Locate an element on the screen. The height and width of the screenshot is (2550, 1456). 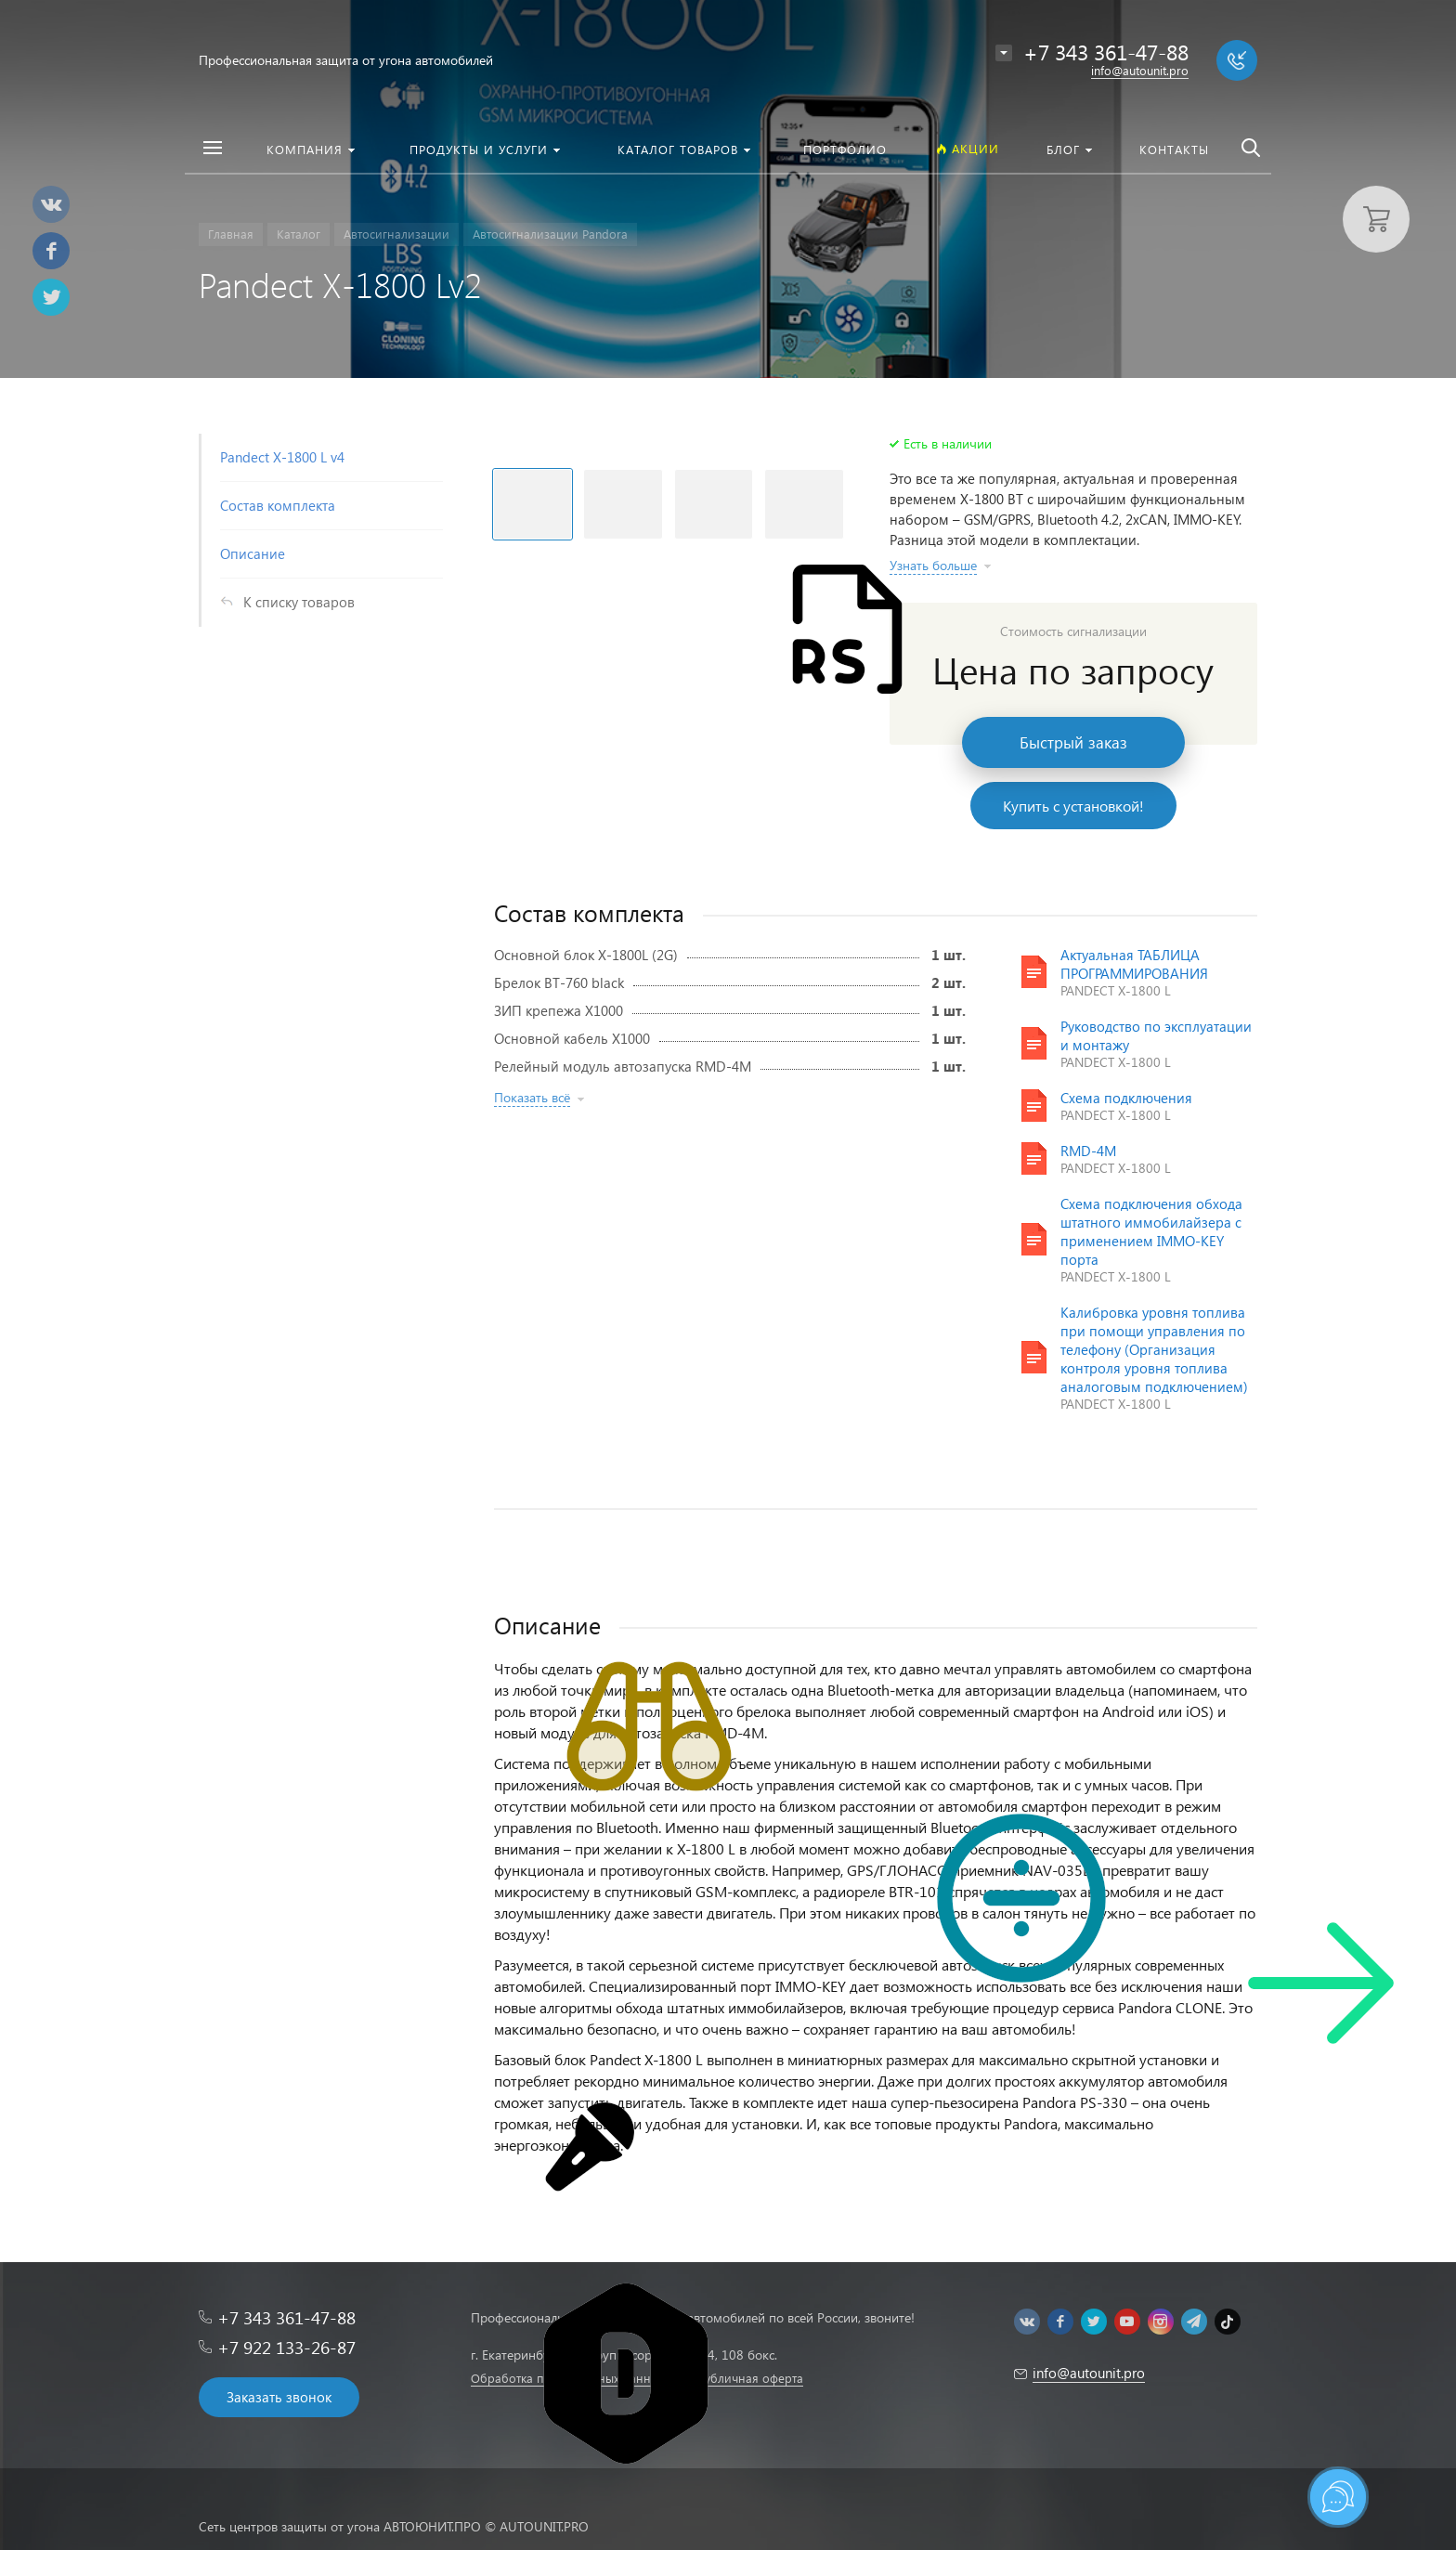
indicates a "D" grade or rating level is located at coordinates (626, 2374).